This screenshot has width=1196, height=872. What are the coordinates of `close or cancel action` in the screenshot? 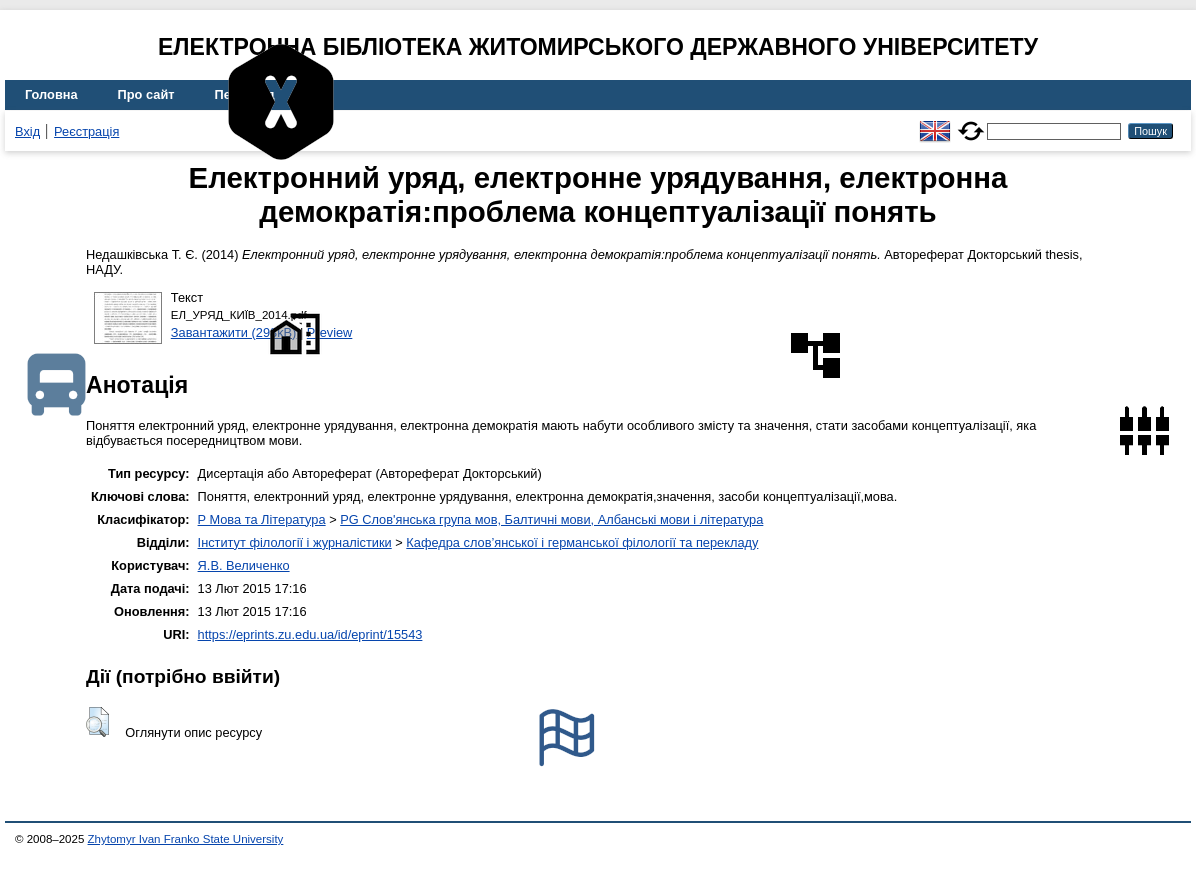 It's located at (281, 102).